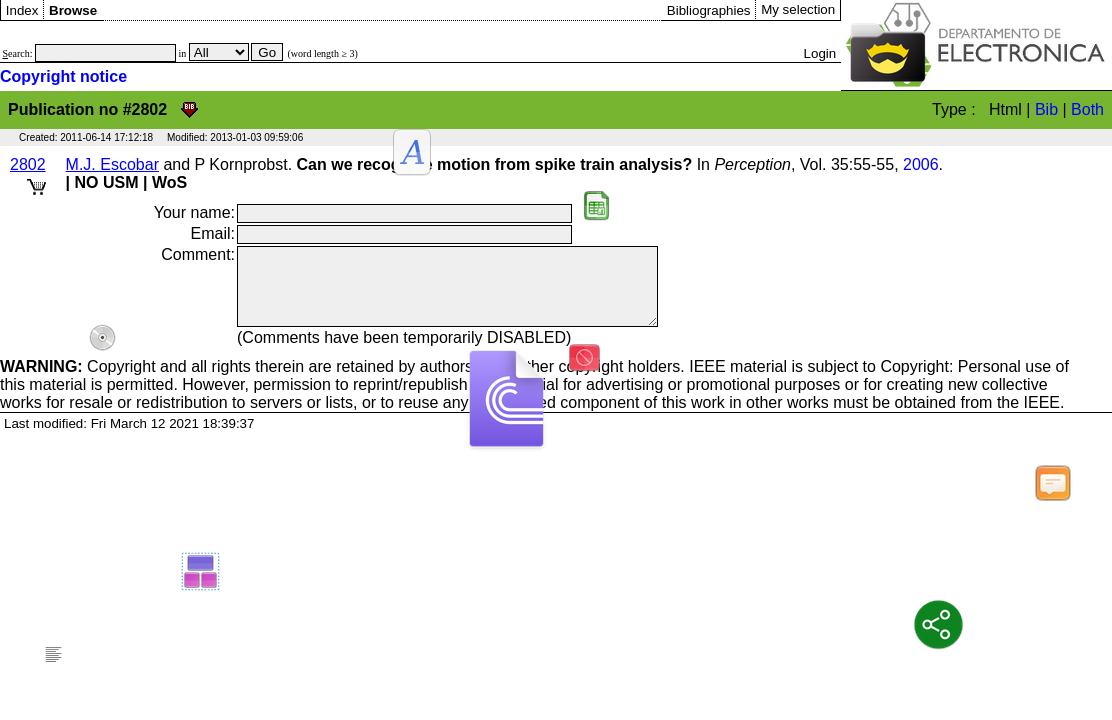 This screenshot has height=720, width=1112. I want to click on open the messaging or chat app, so click(1053, 483).